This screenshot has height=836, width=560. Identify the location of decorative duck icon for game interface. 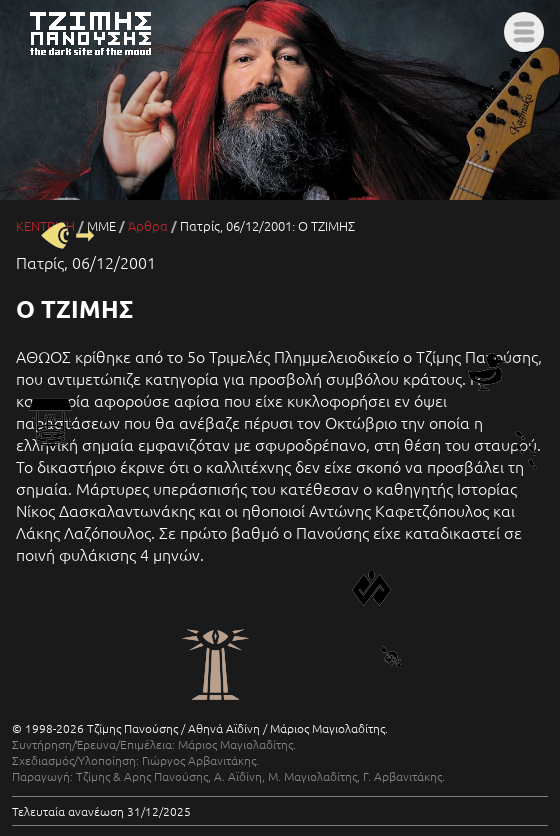
(487, 372).